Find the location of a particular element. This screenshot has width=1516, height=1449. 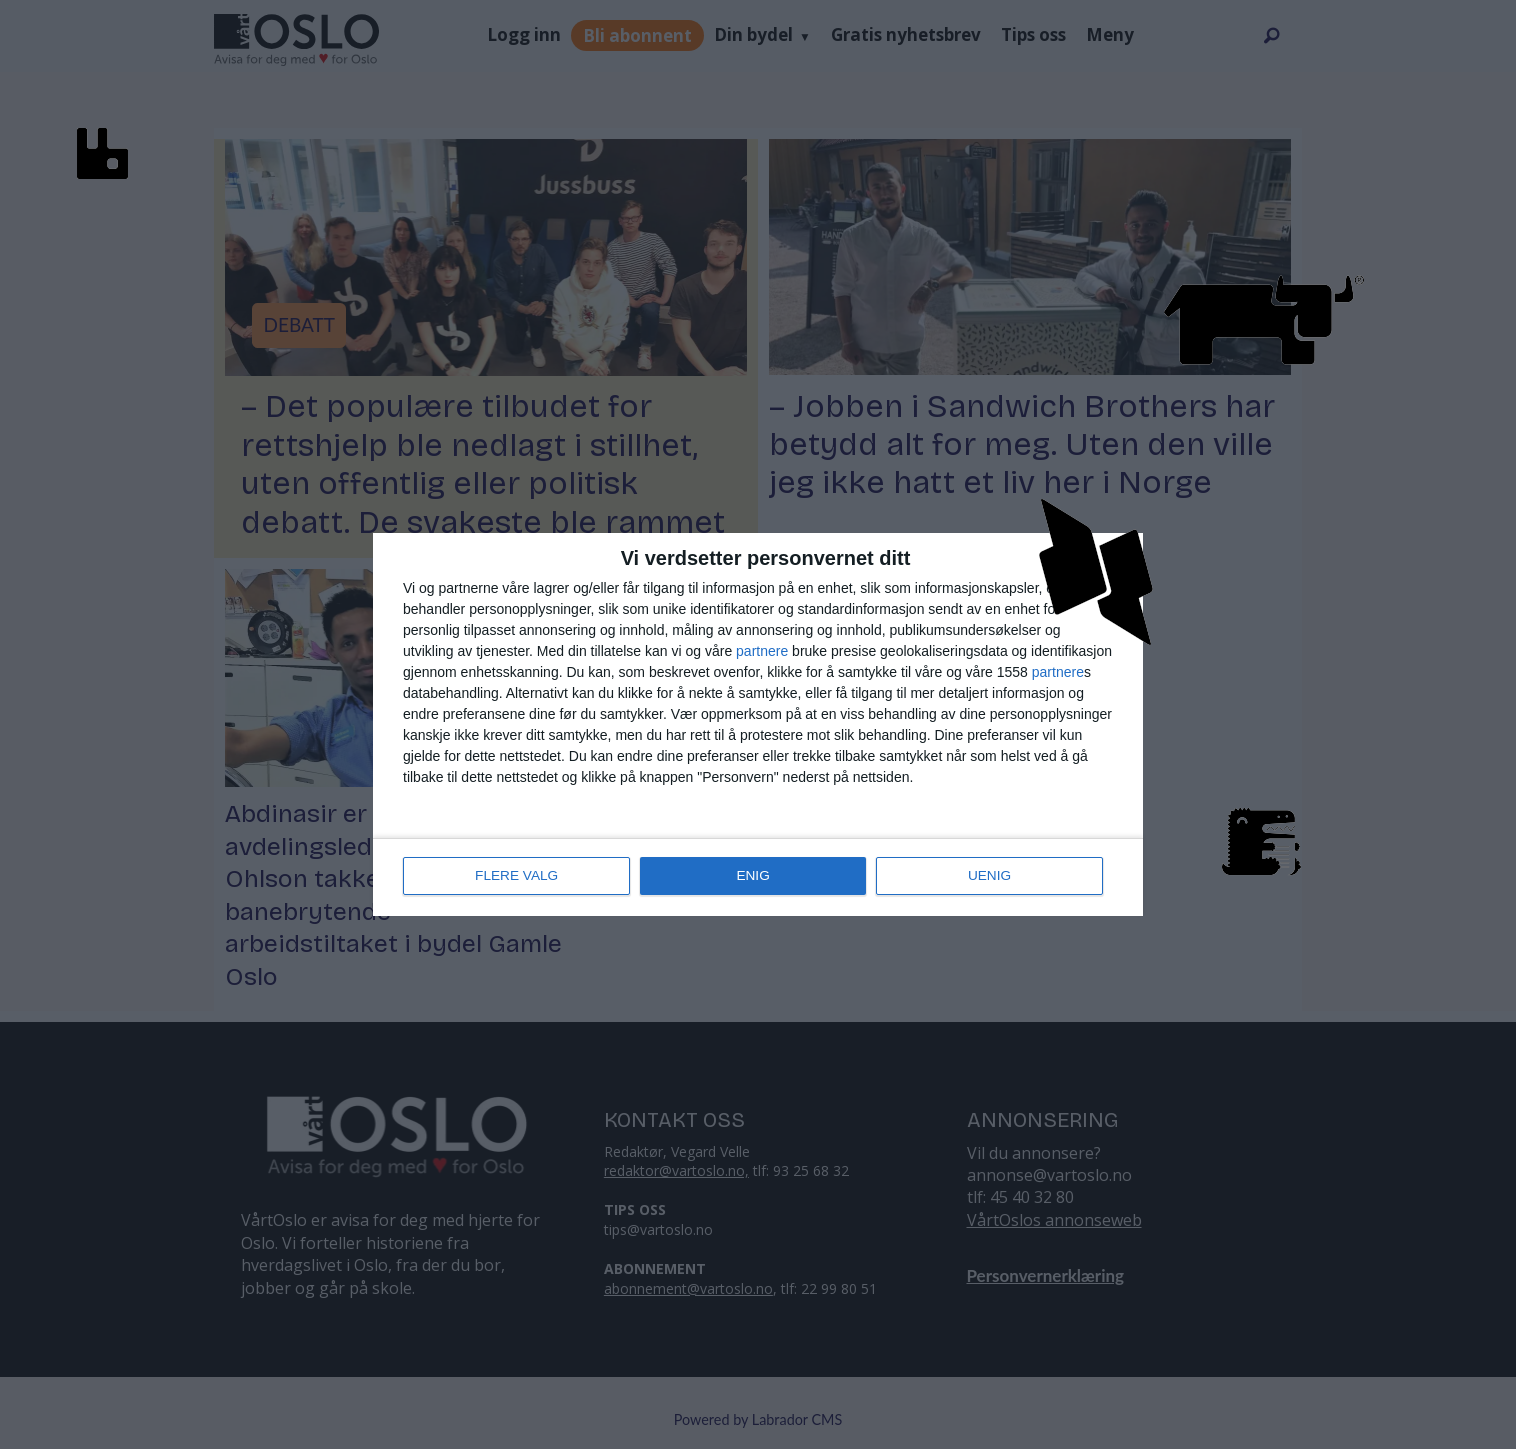

visit dblp computer science bibliography is located at coordinates (1096, 572).